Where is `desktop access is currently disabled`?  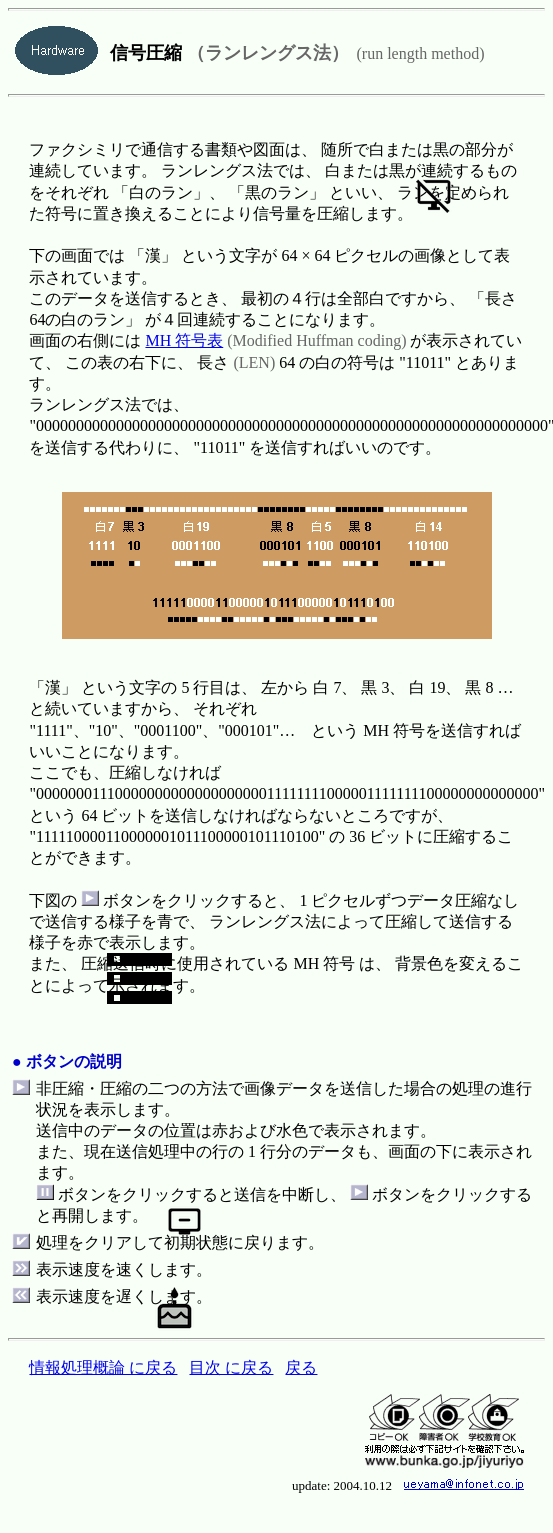 desktop access is currently disabled is located at coordinates (434, 195).